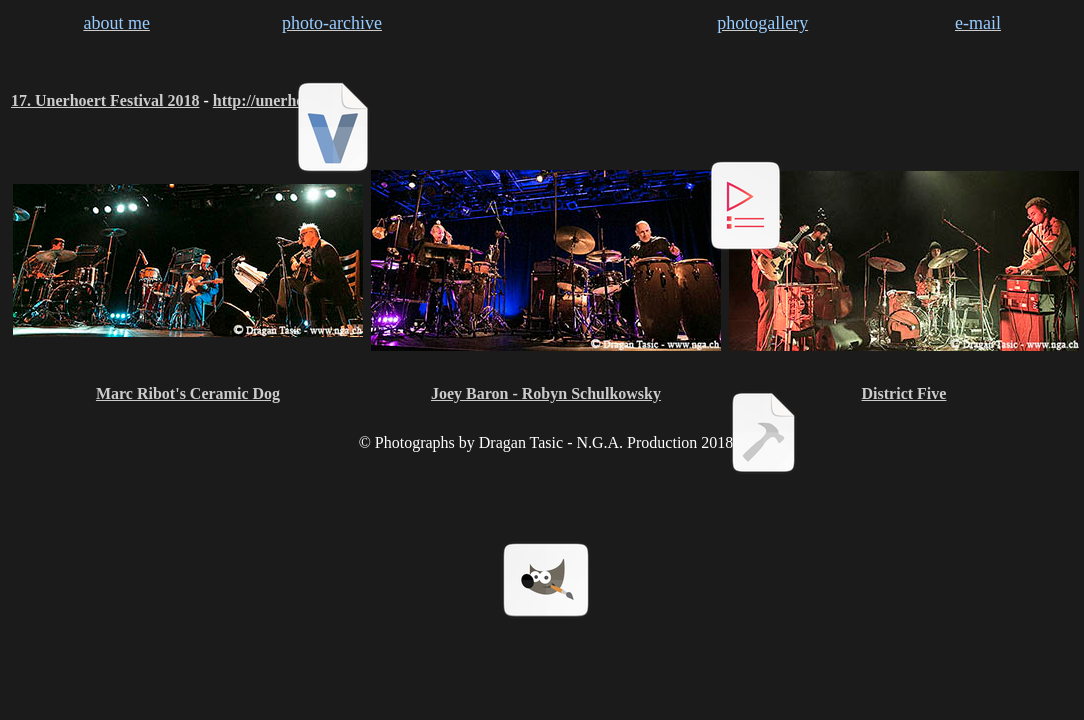  What do you see at coordinates (745, 205) in the screenshot?
I see `an mp3 playlist file` at bounding box center [745, 205].